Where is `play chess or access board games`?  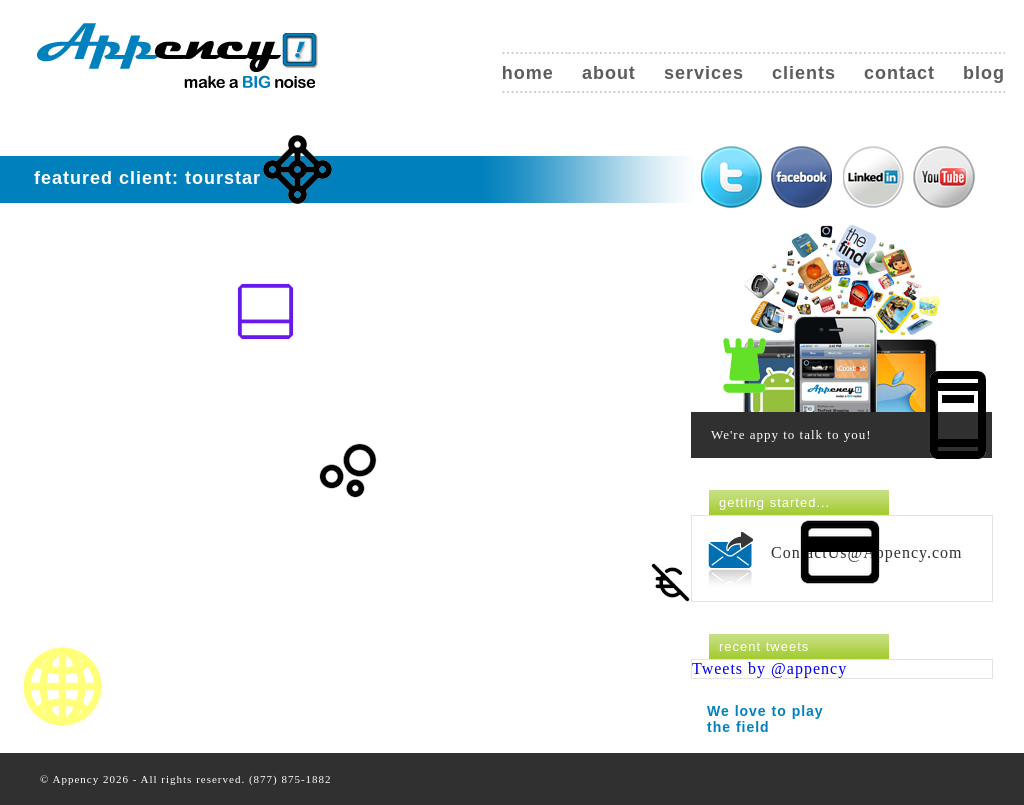
play chess or access board games is located at coordinates (744, 365).